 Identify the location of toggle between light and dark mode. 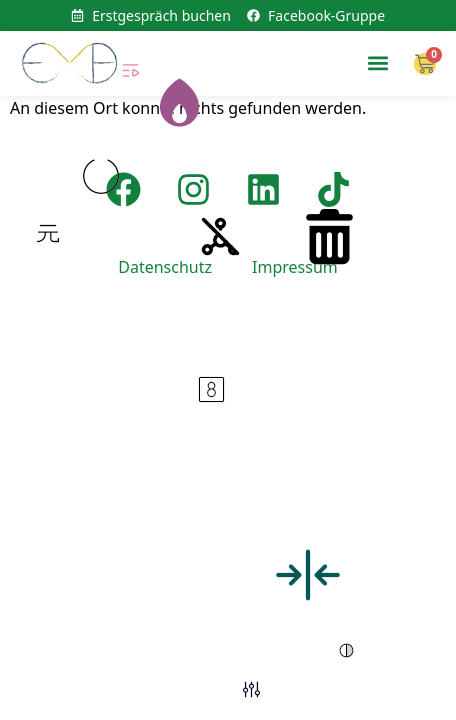
(346, 650).